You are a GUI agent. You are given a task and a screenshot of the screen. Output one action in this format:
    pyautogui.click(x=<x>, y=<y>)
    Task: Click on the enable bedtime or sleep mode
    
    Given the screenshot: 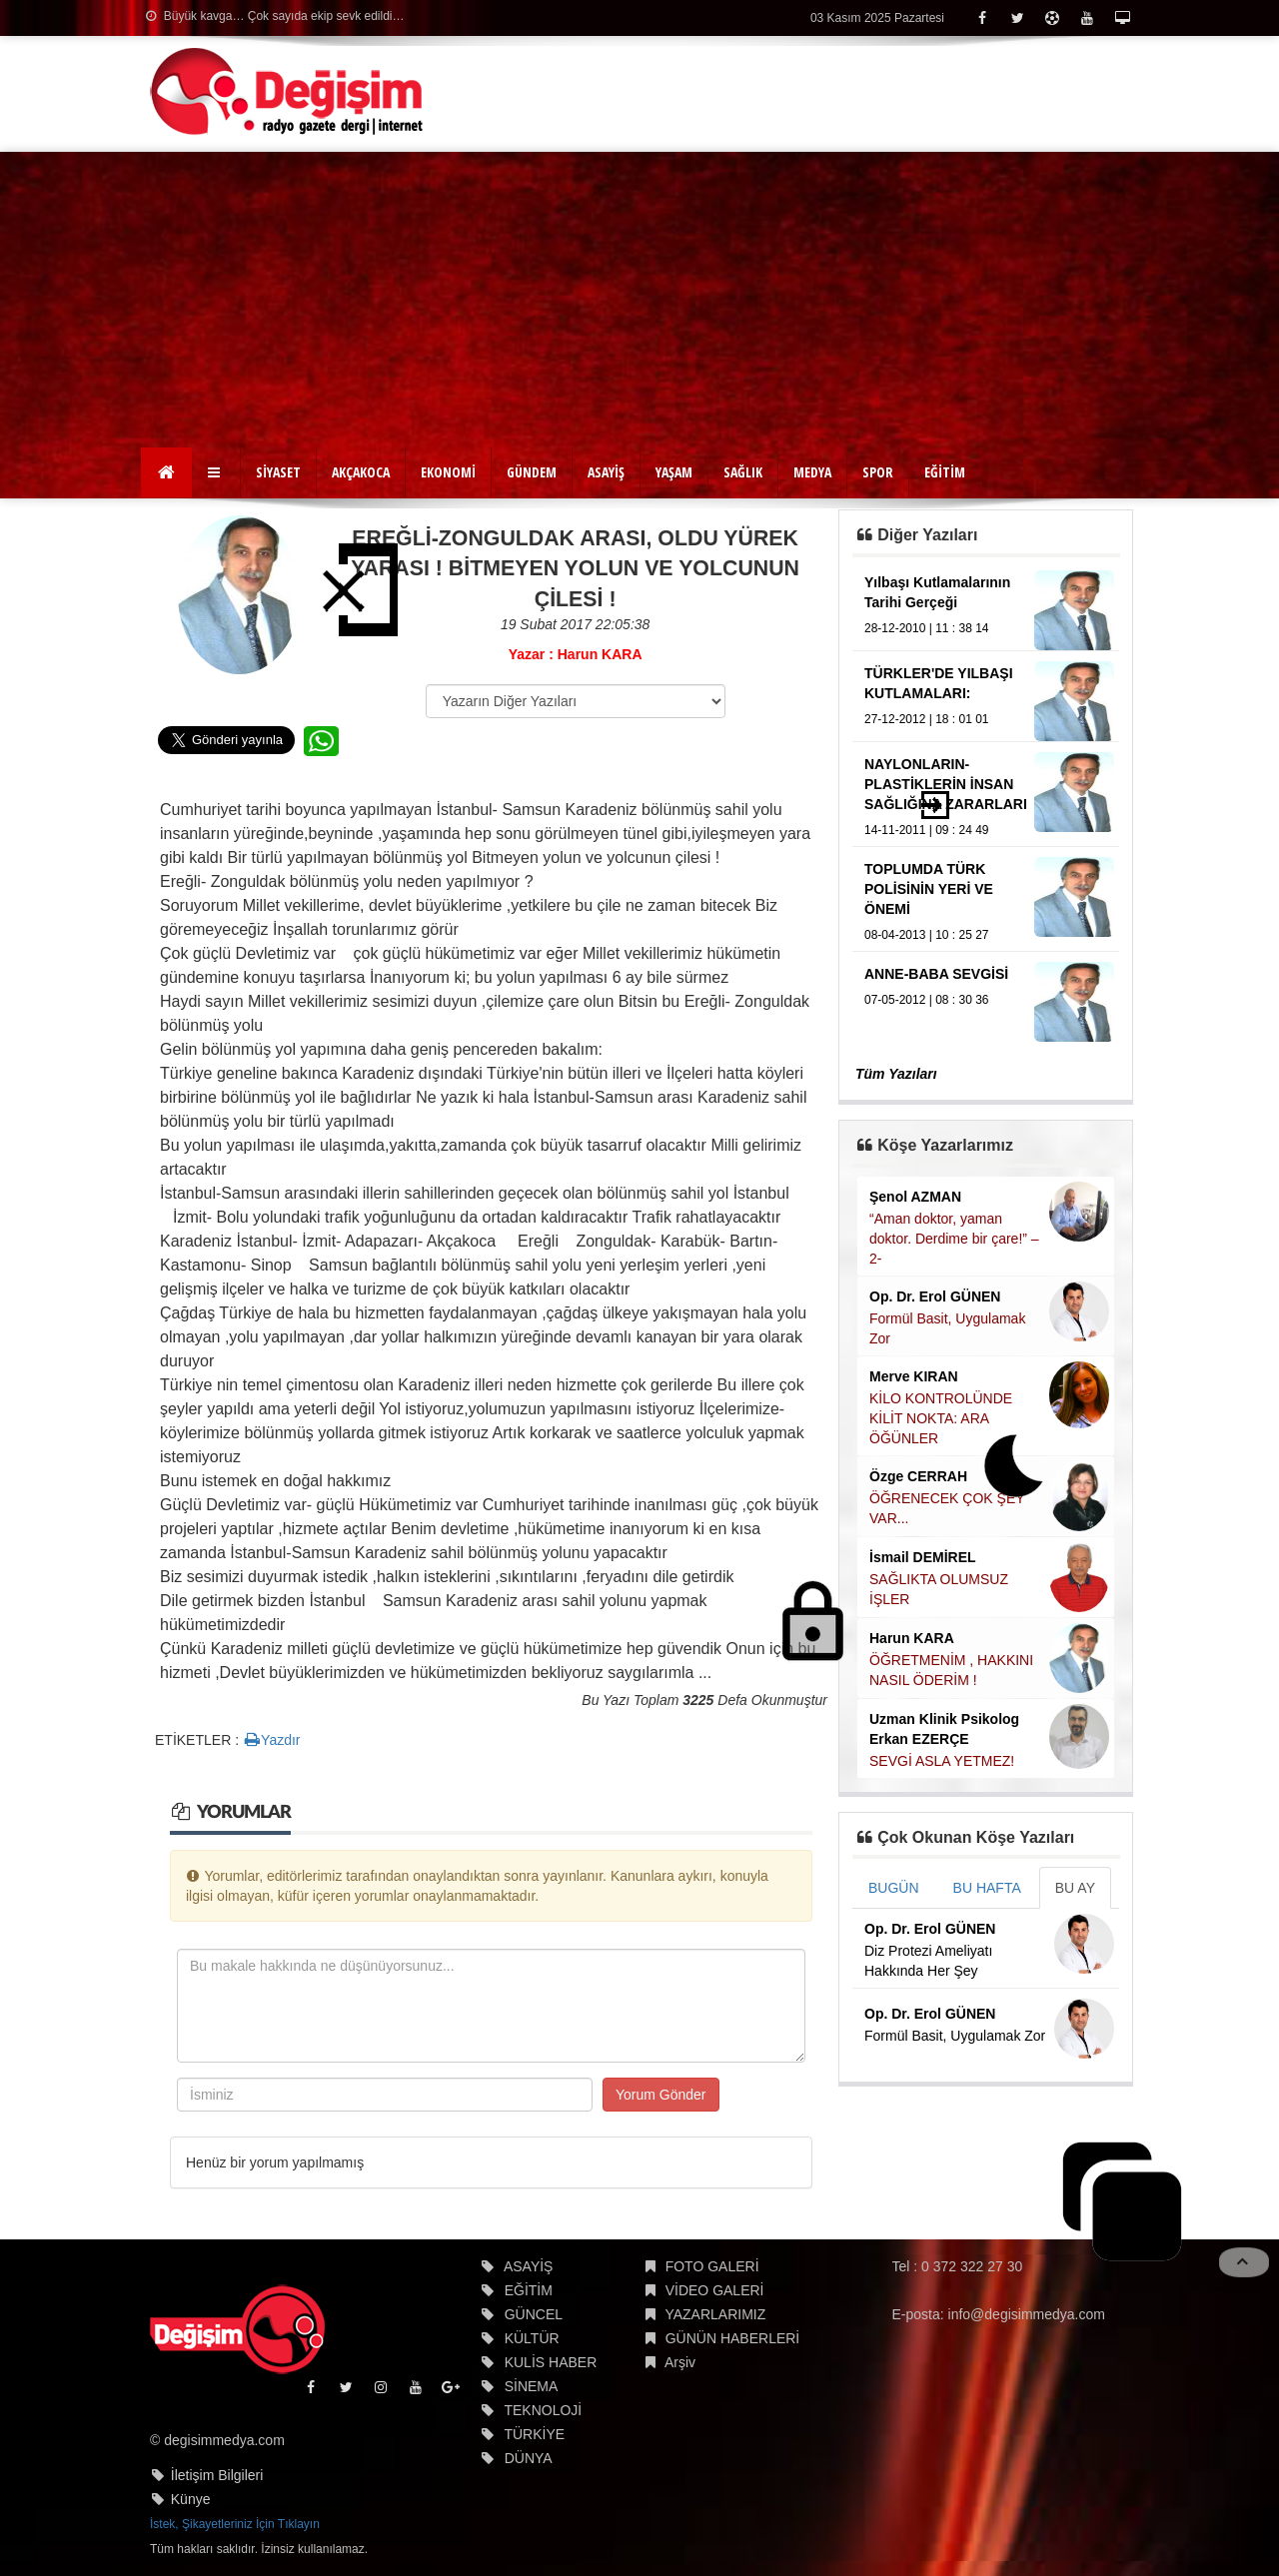 What is the action you would take?
    pyautogui.click(x=1015, y=1465)
    